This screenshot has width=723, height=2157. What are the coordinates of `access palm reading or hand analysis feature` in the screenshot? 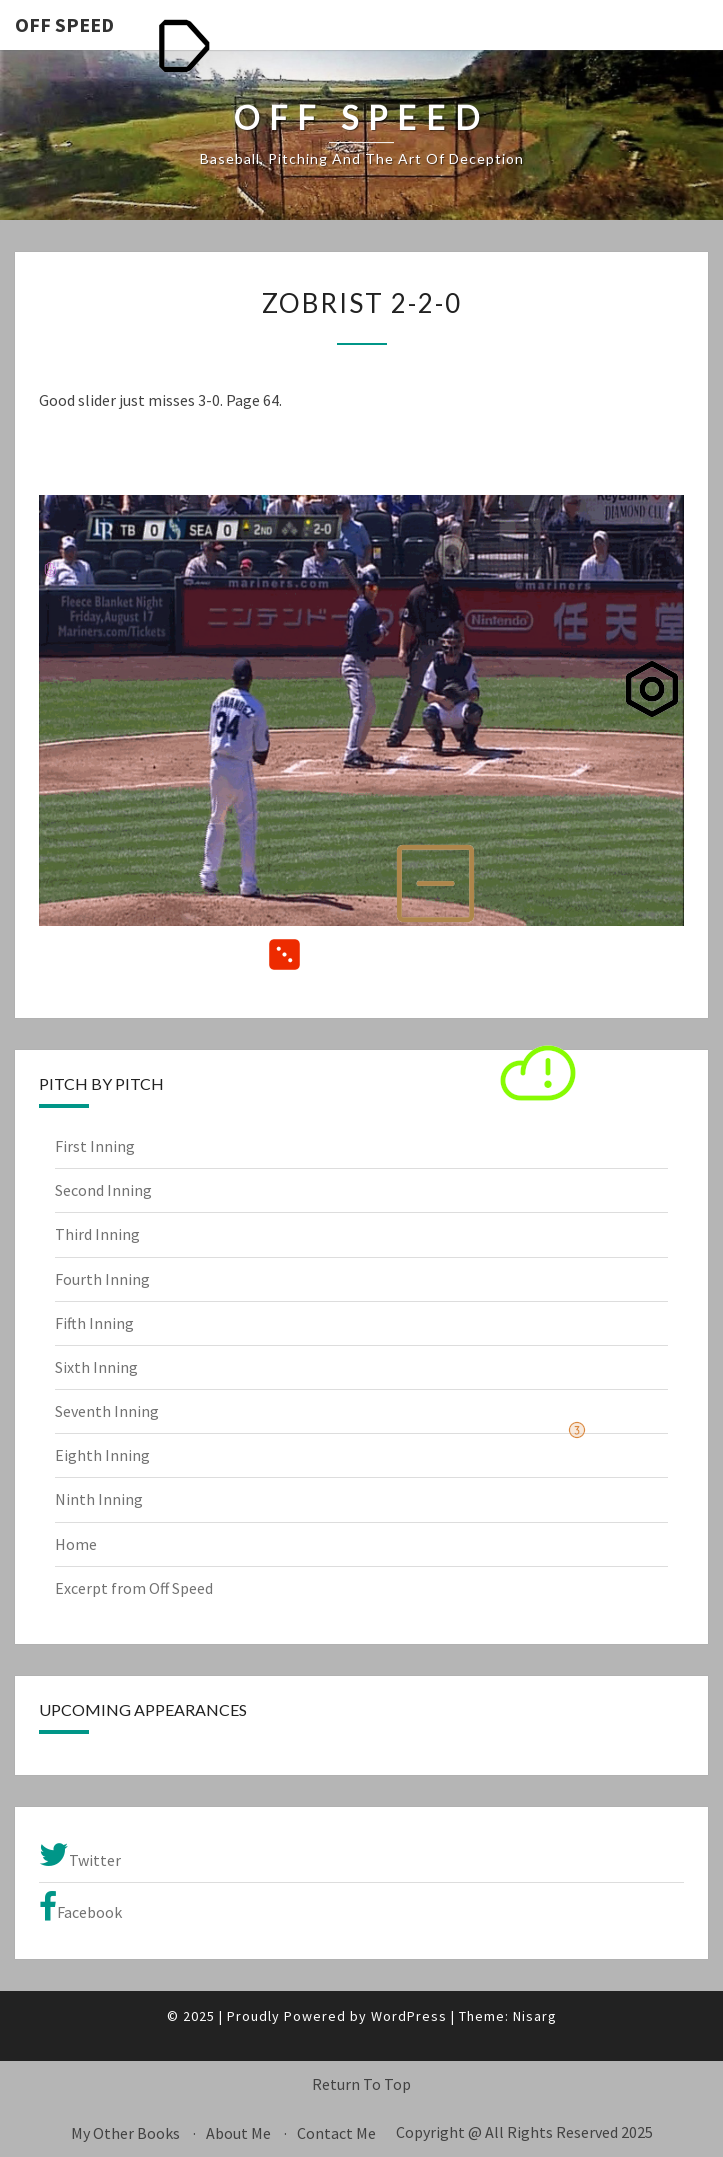 It's located at (50, 569).